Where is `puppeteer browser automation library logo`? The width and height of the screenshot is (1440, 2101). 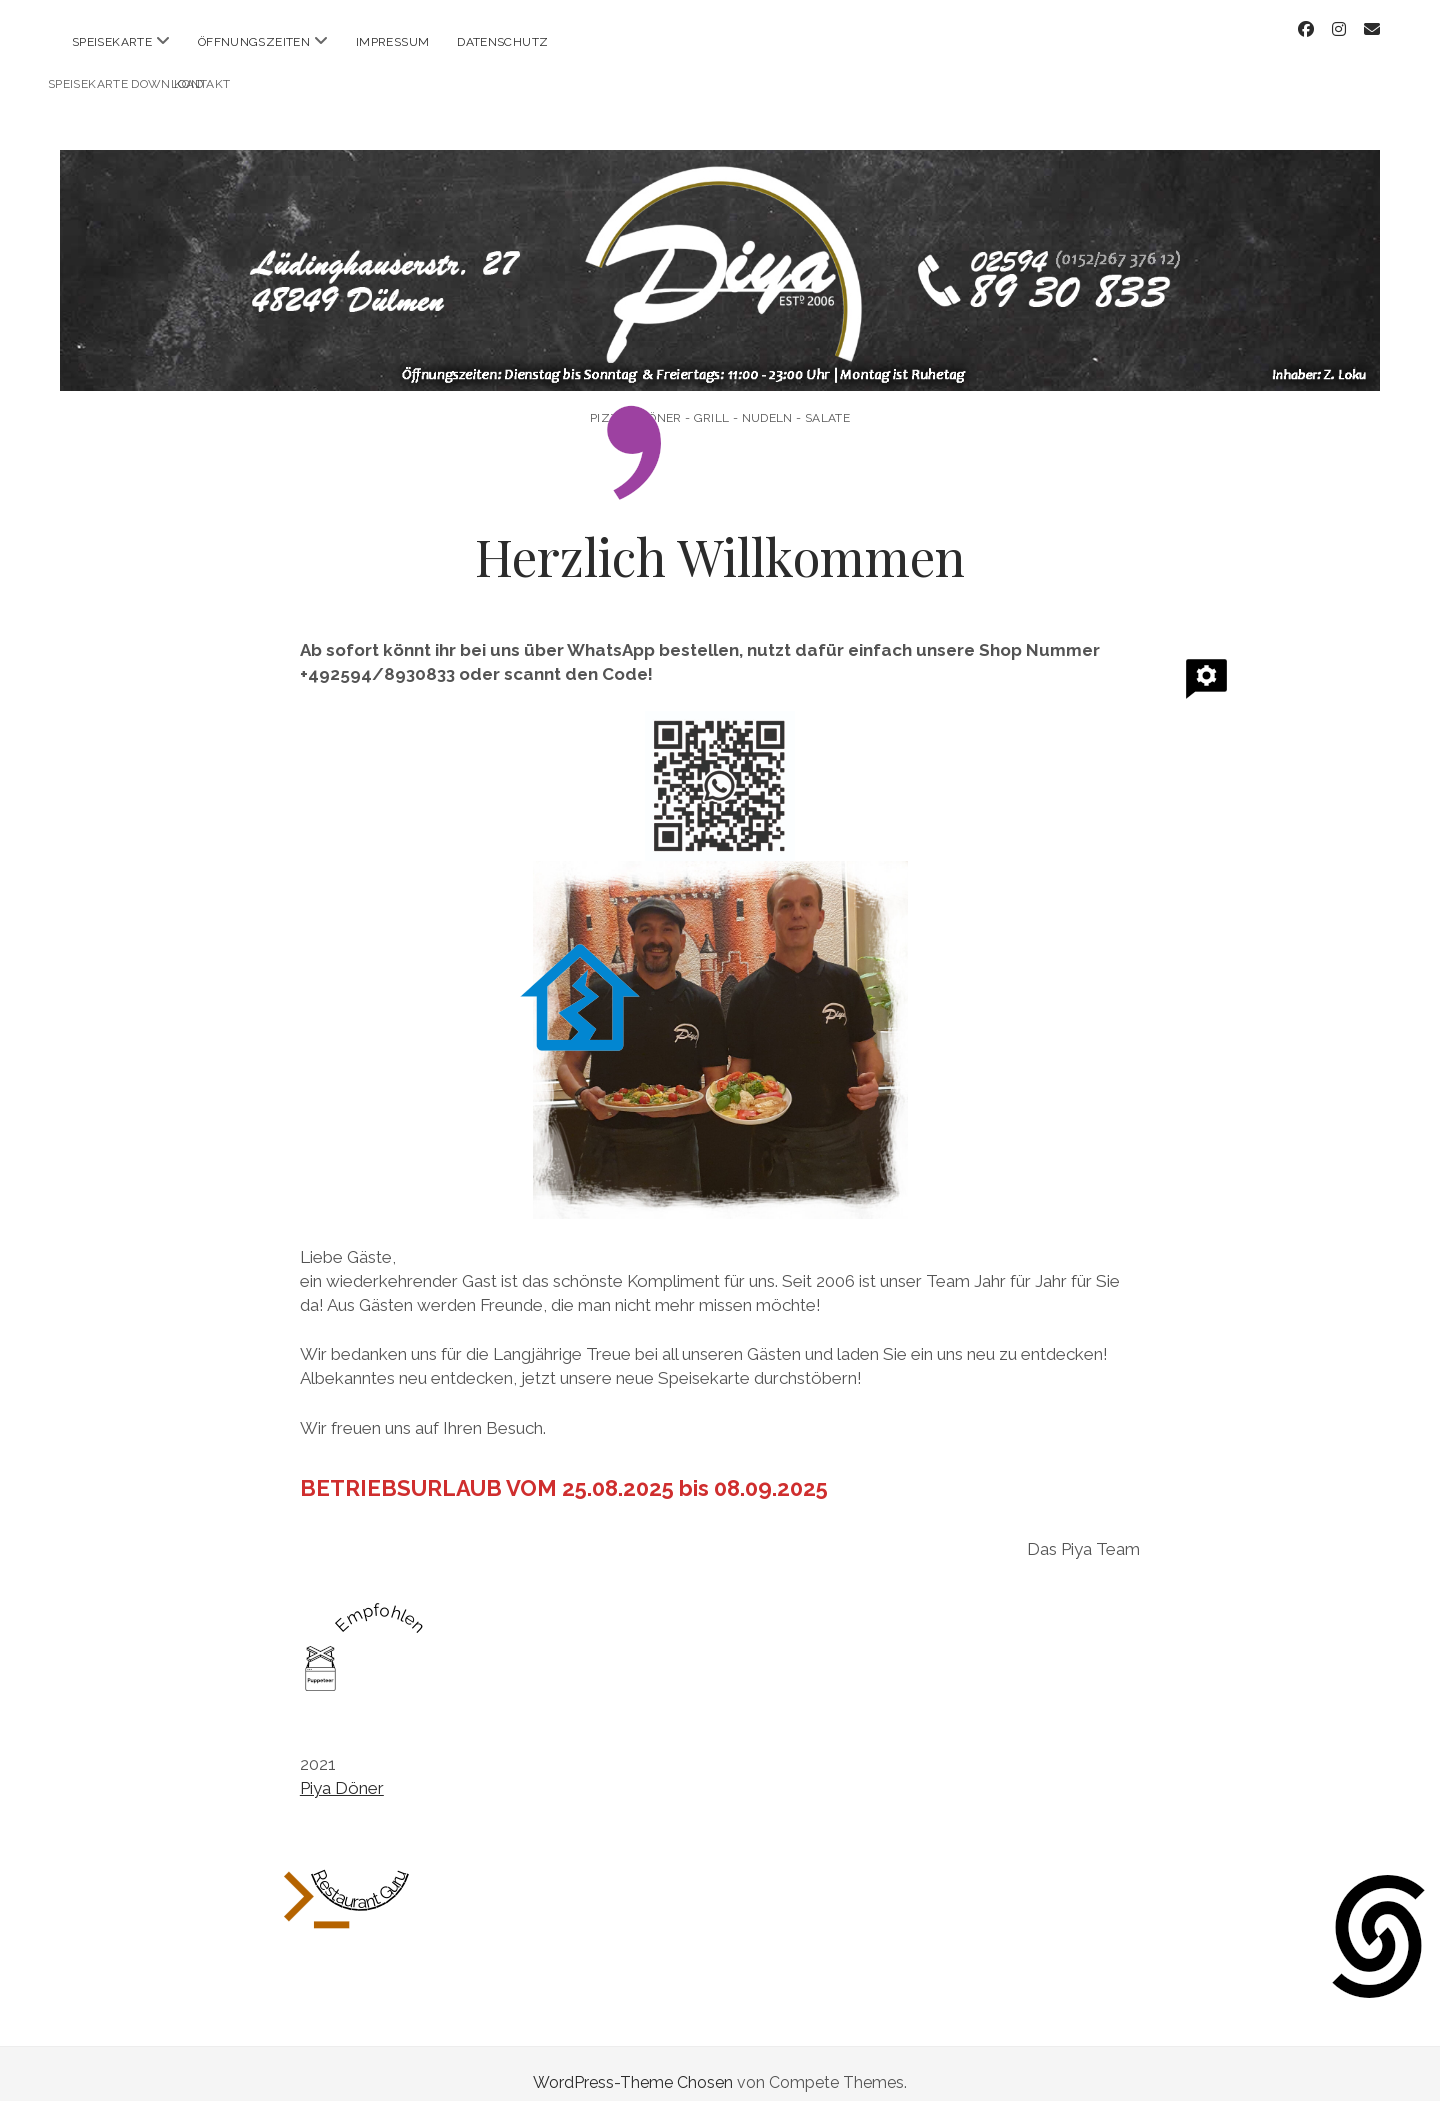 puppeteer browser automation library logo is located at coordinates (320, 1668).